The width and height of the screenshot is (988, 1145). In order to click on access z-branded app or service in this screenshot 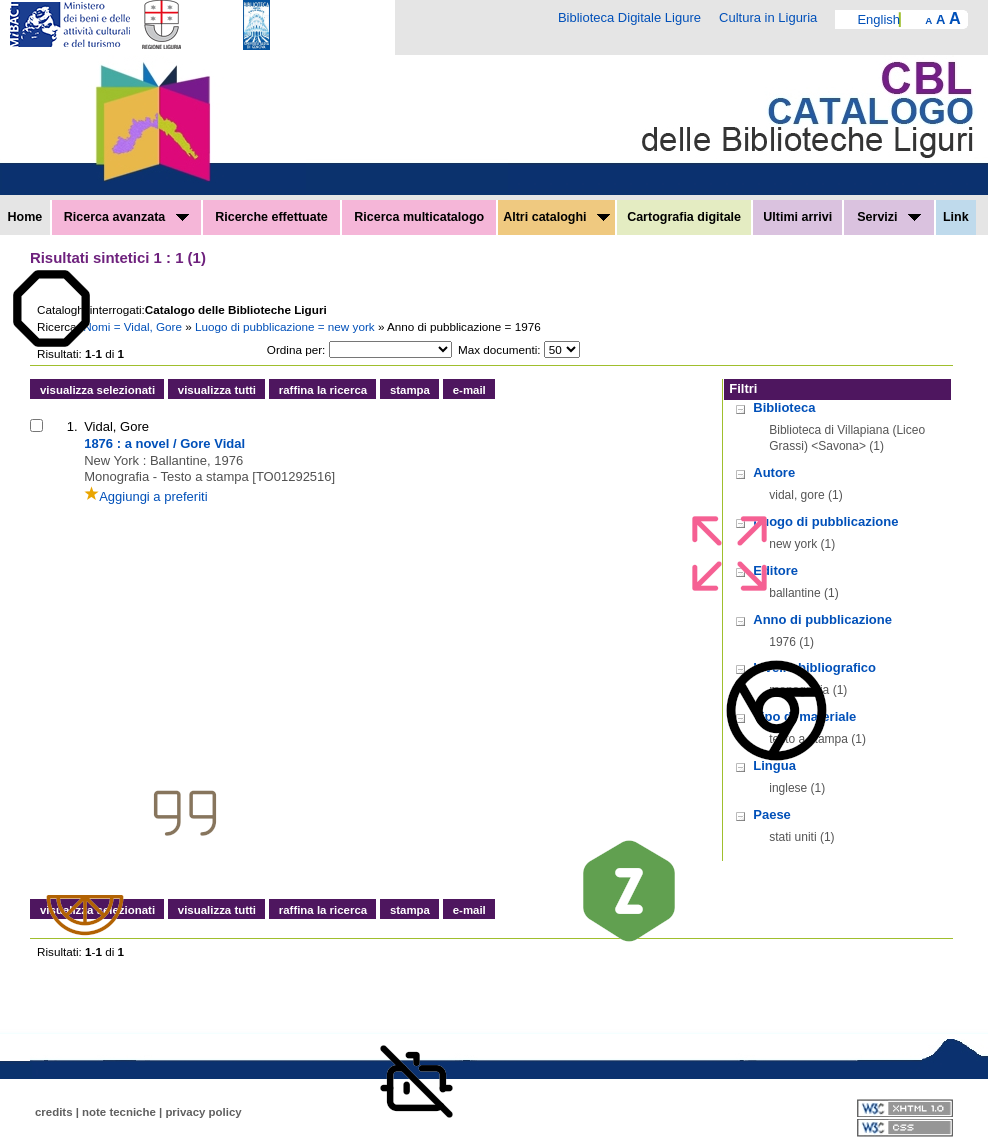, I will do `click(629, 891)`.